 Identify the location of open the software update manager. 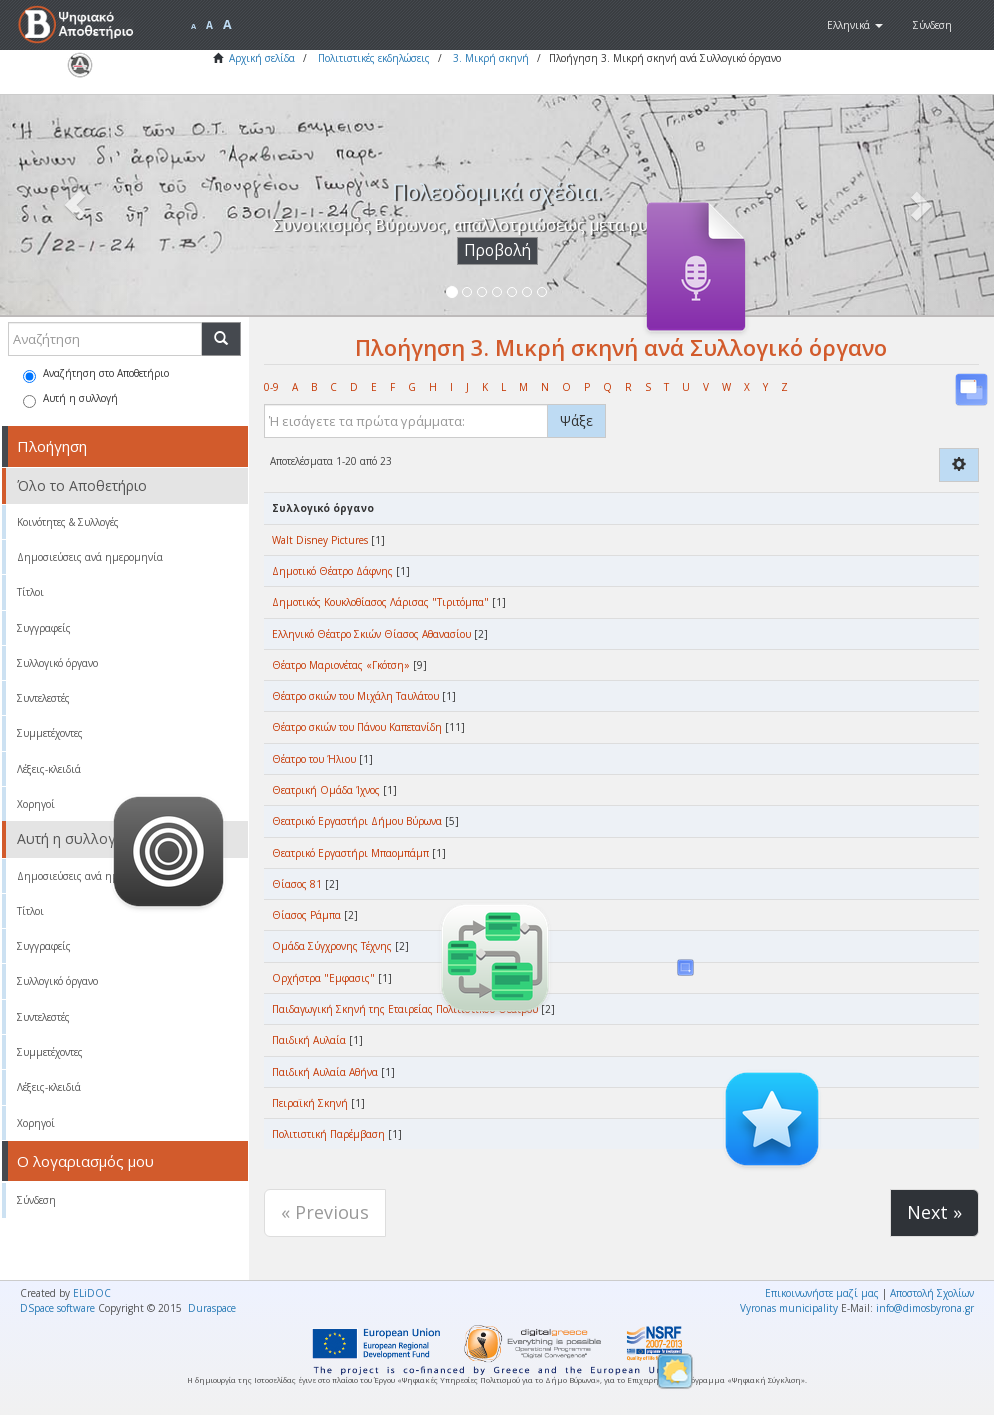
(80, 65).